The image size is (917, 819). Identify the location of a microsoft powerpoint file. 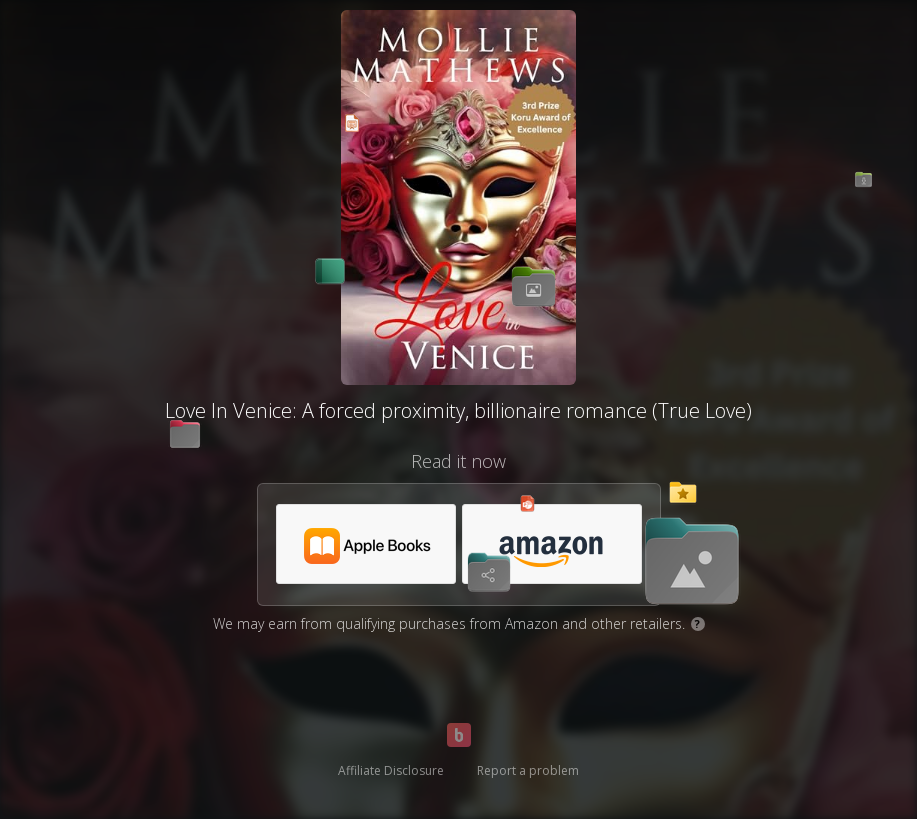
(527, 503).